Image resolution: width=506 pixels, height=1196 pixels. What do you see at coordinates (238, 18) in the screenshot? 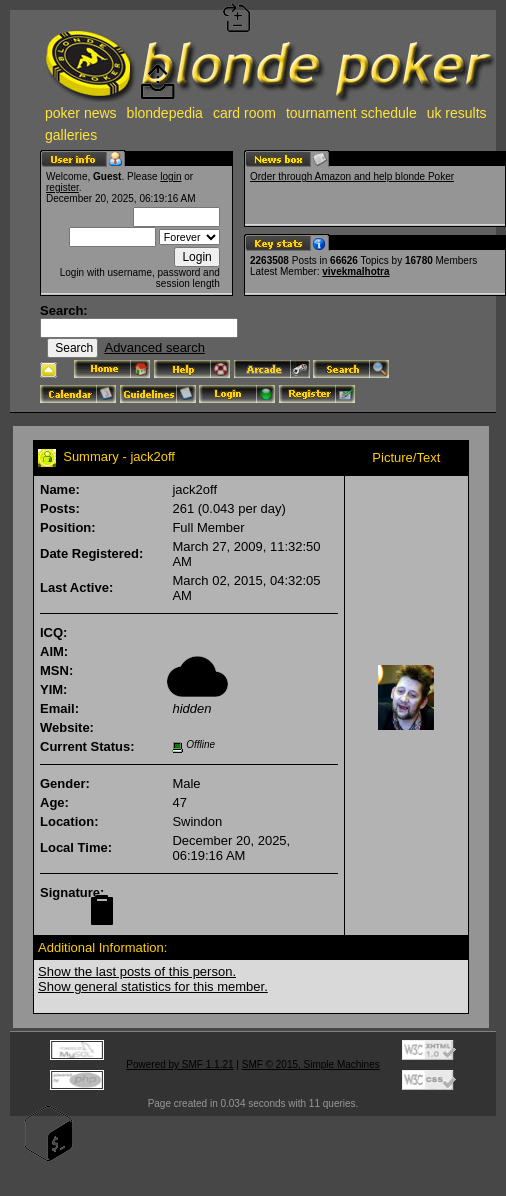
I see `view changes in a pull request` at bounding box center [238, 18].